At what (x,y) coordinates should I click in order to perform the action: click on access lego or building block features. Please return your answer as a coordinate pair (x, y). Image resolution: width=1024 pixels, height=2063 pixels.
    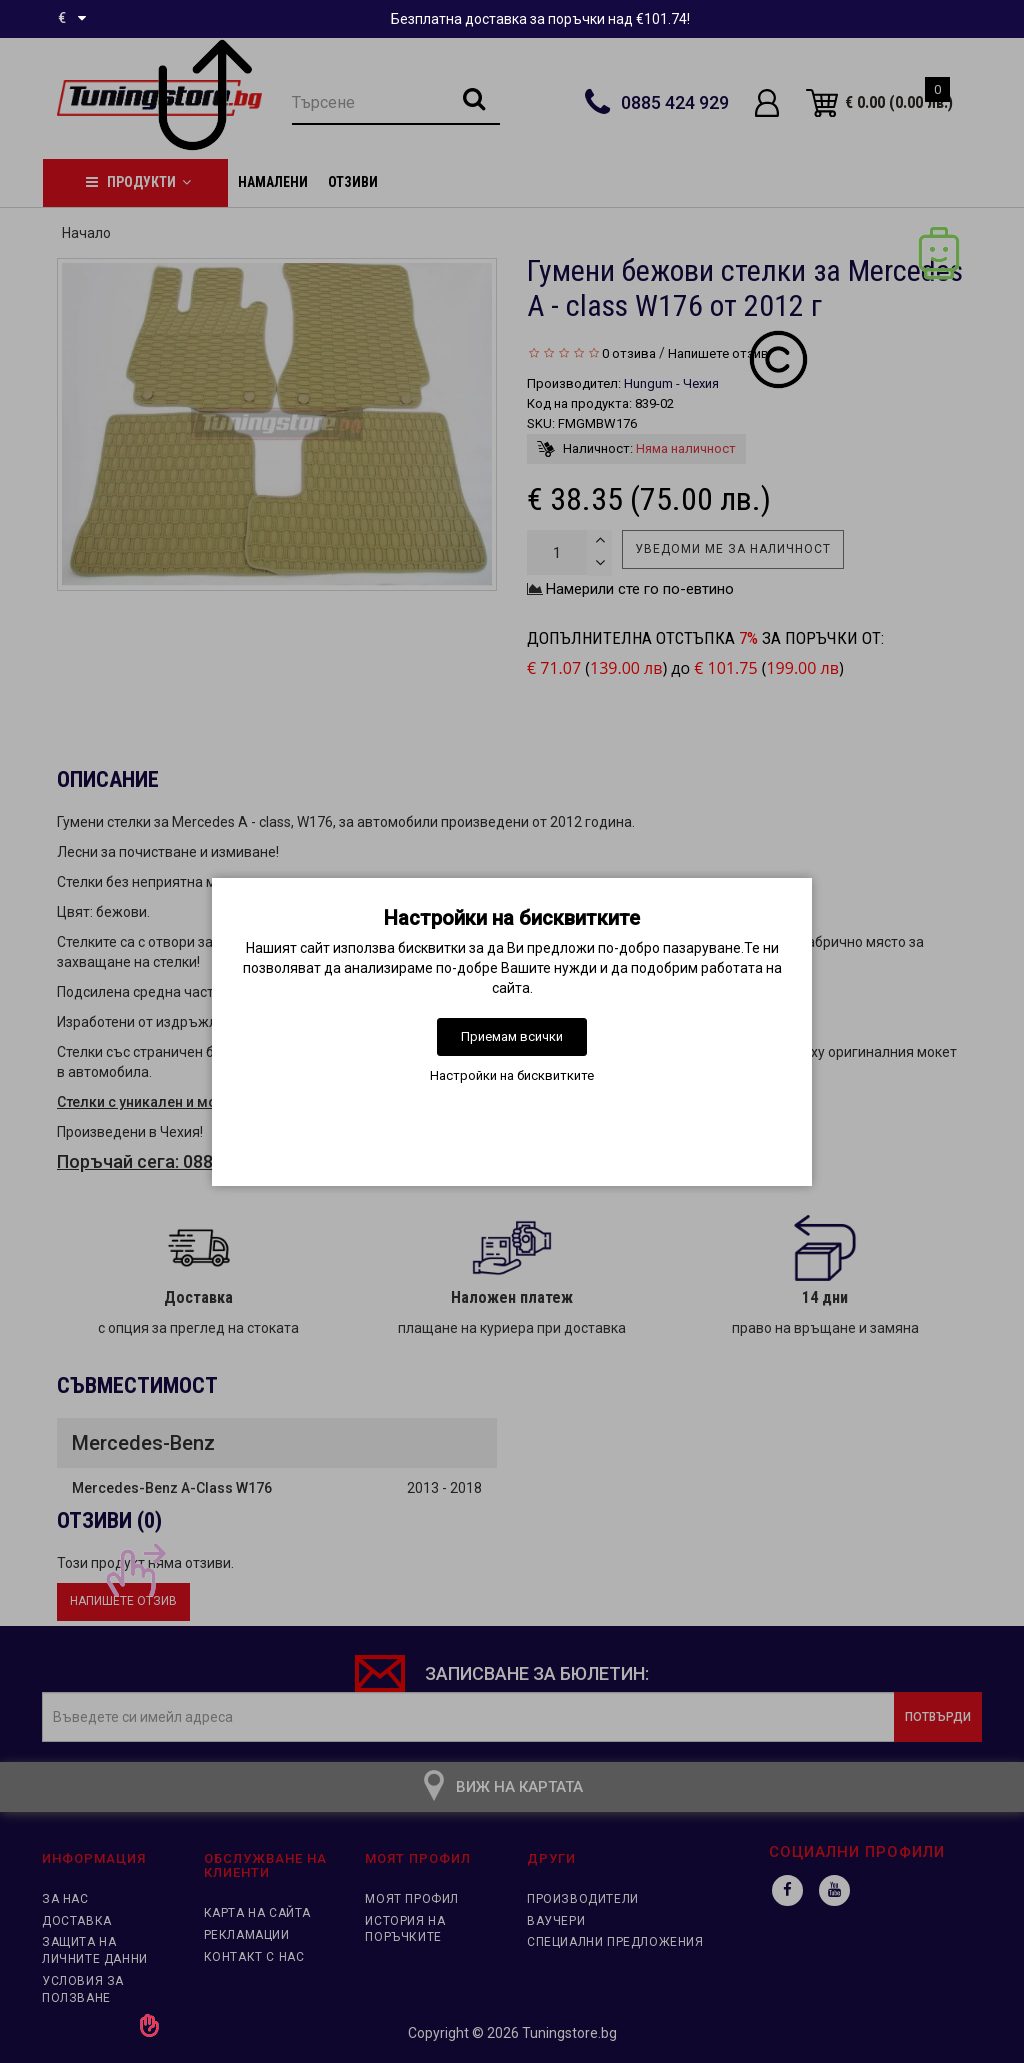
    Looking at the image, I should click on (939, 253).